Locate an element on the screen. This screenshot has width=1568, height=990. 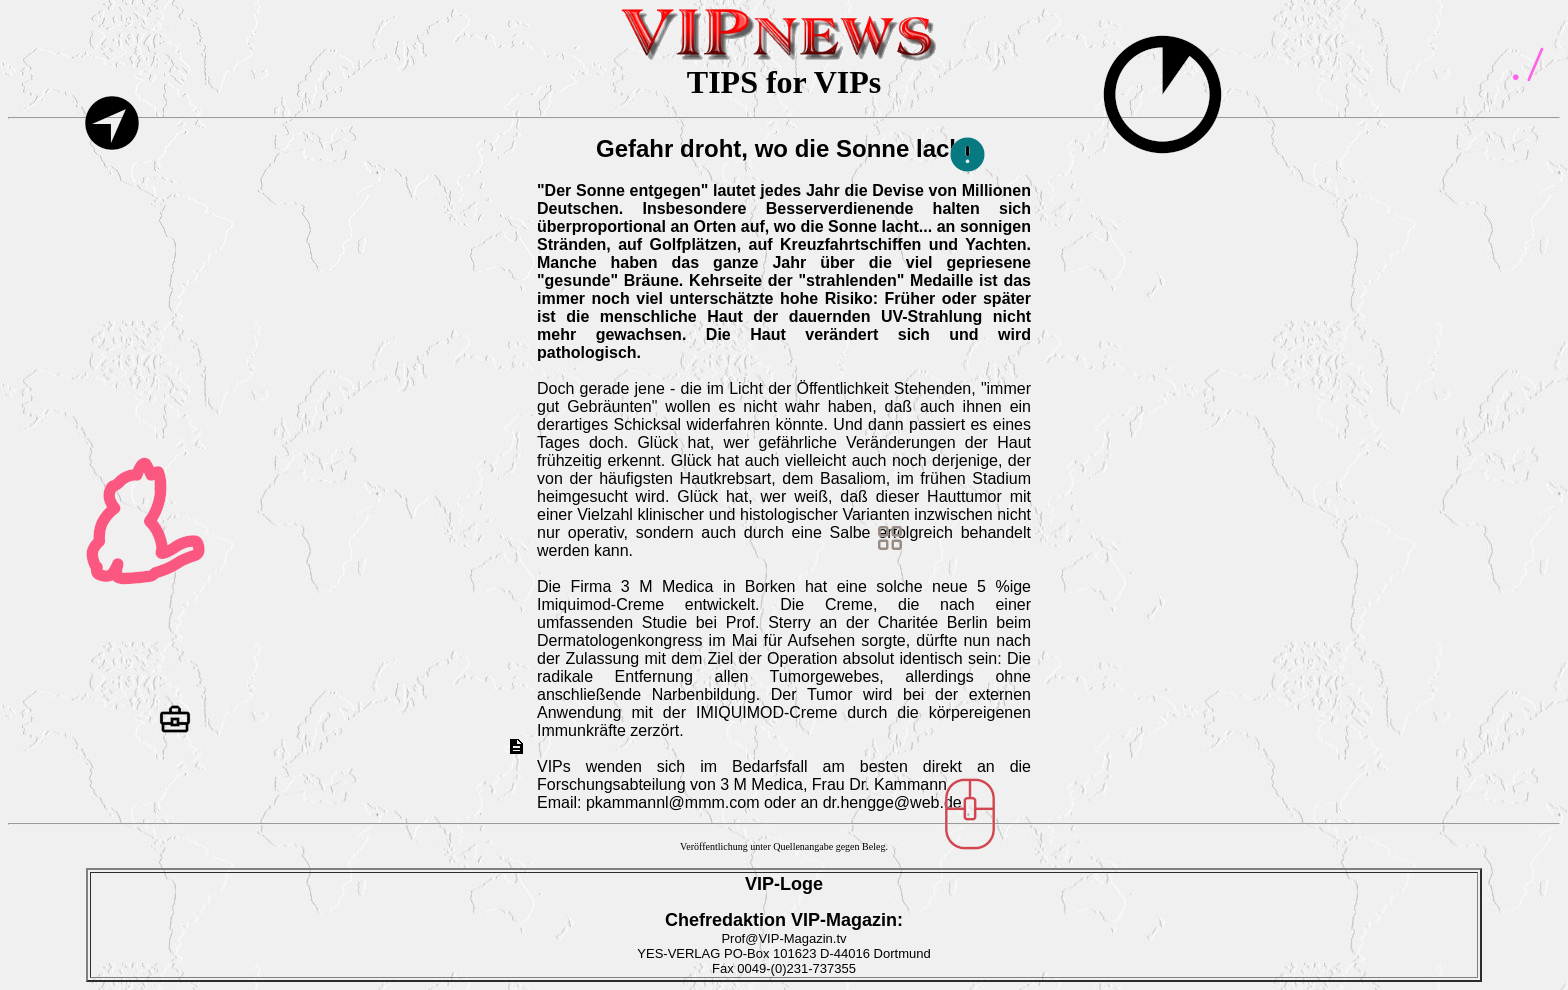
indicates 10% progress or completion is located at coordinates (1162, 94).